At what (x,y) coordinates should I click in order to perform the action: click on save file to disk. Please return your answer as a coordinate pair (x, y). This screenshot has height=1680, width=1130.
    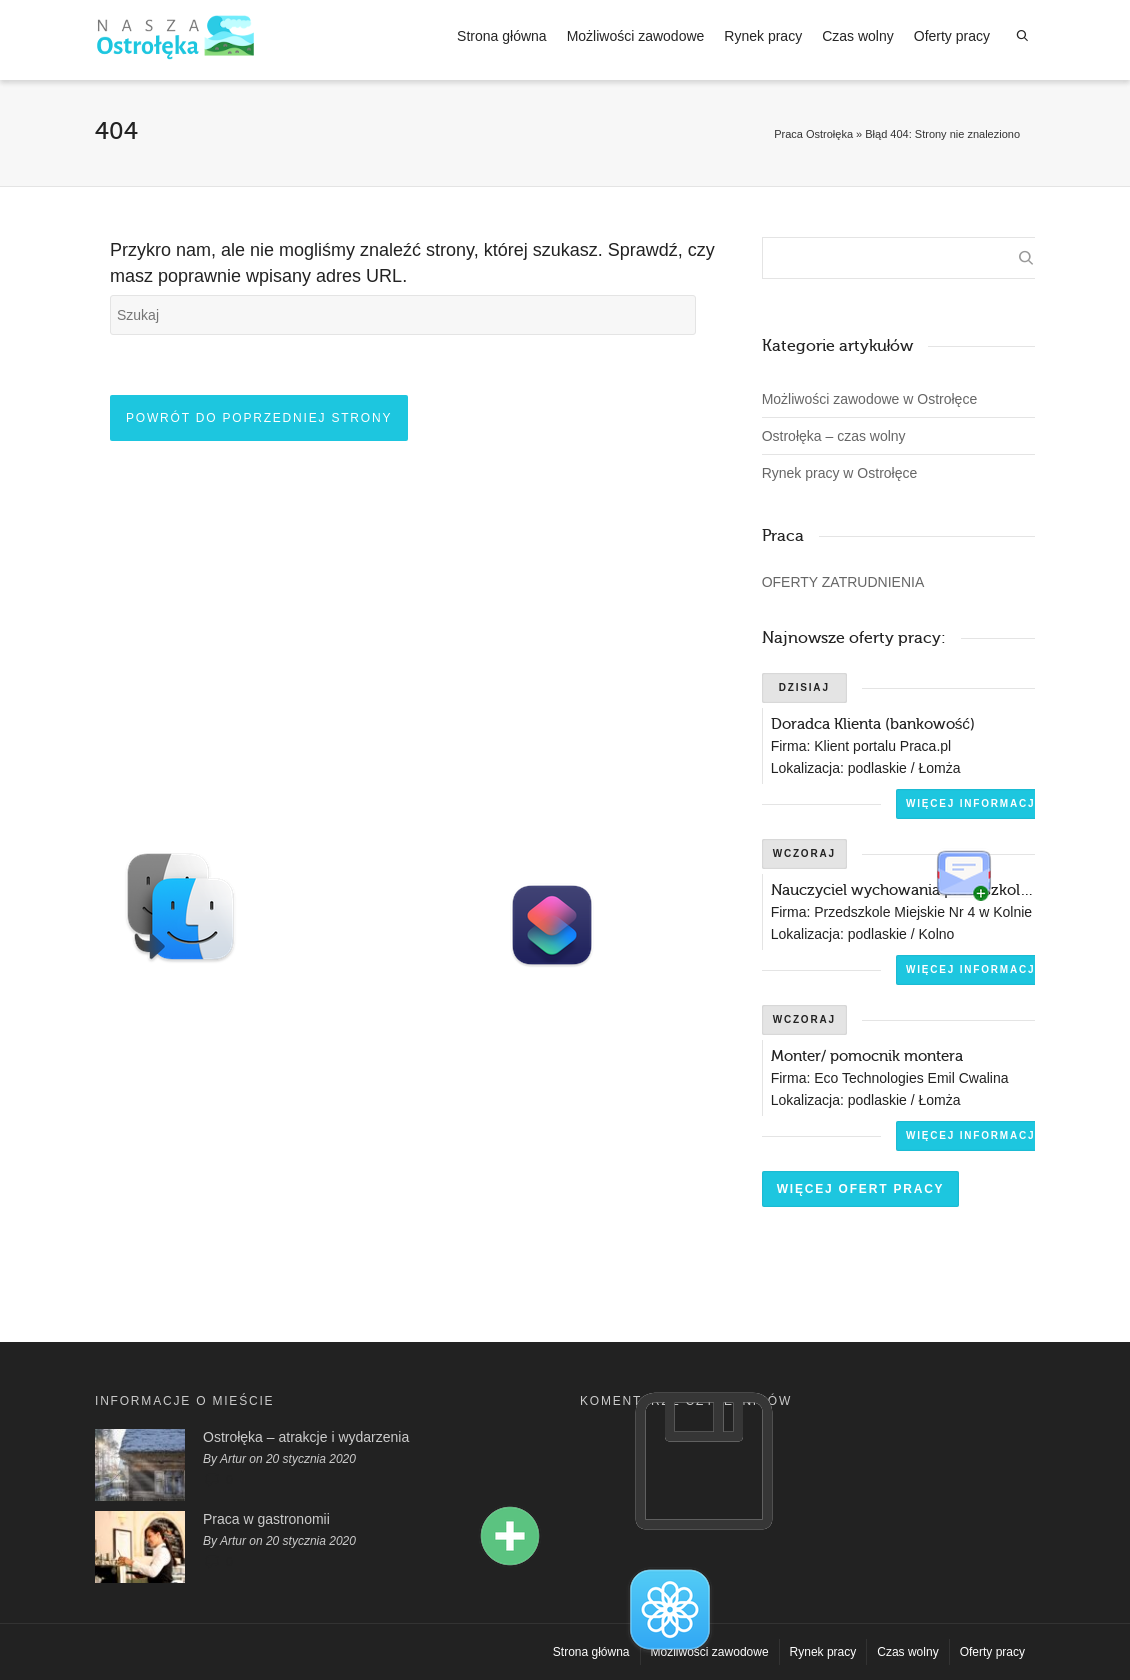
    Looking at the image, I should click on (704, 1461).